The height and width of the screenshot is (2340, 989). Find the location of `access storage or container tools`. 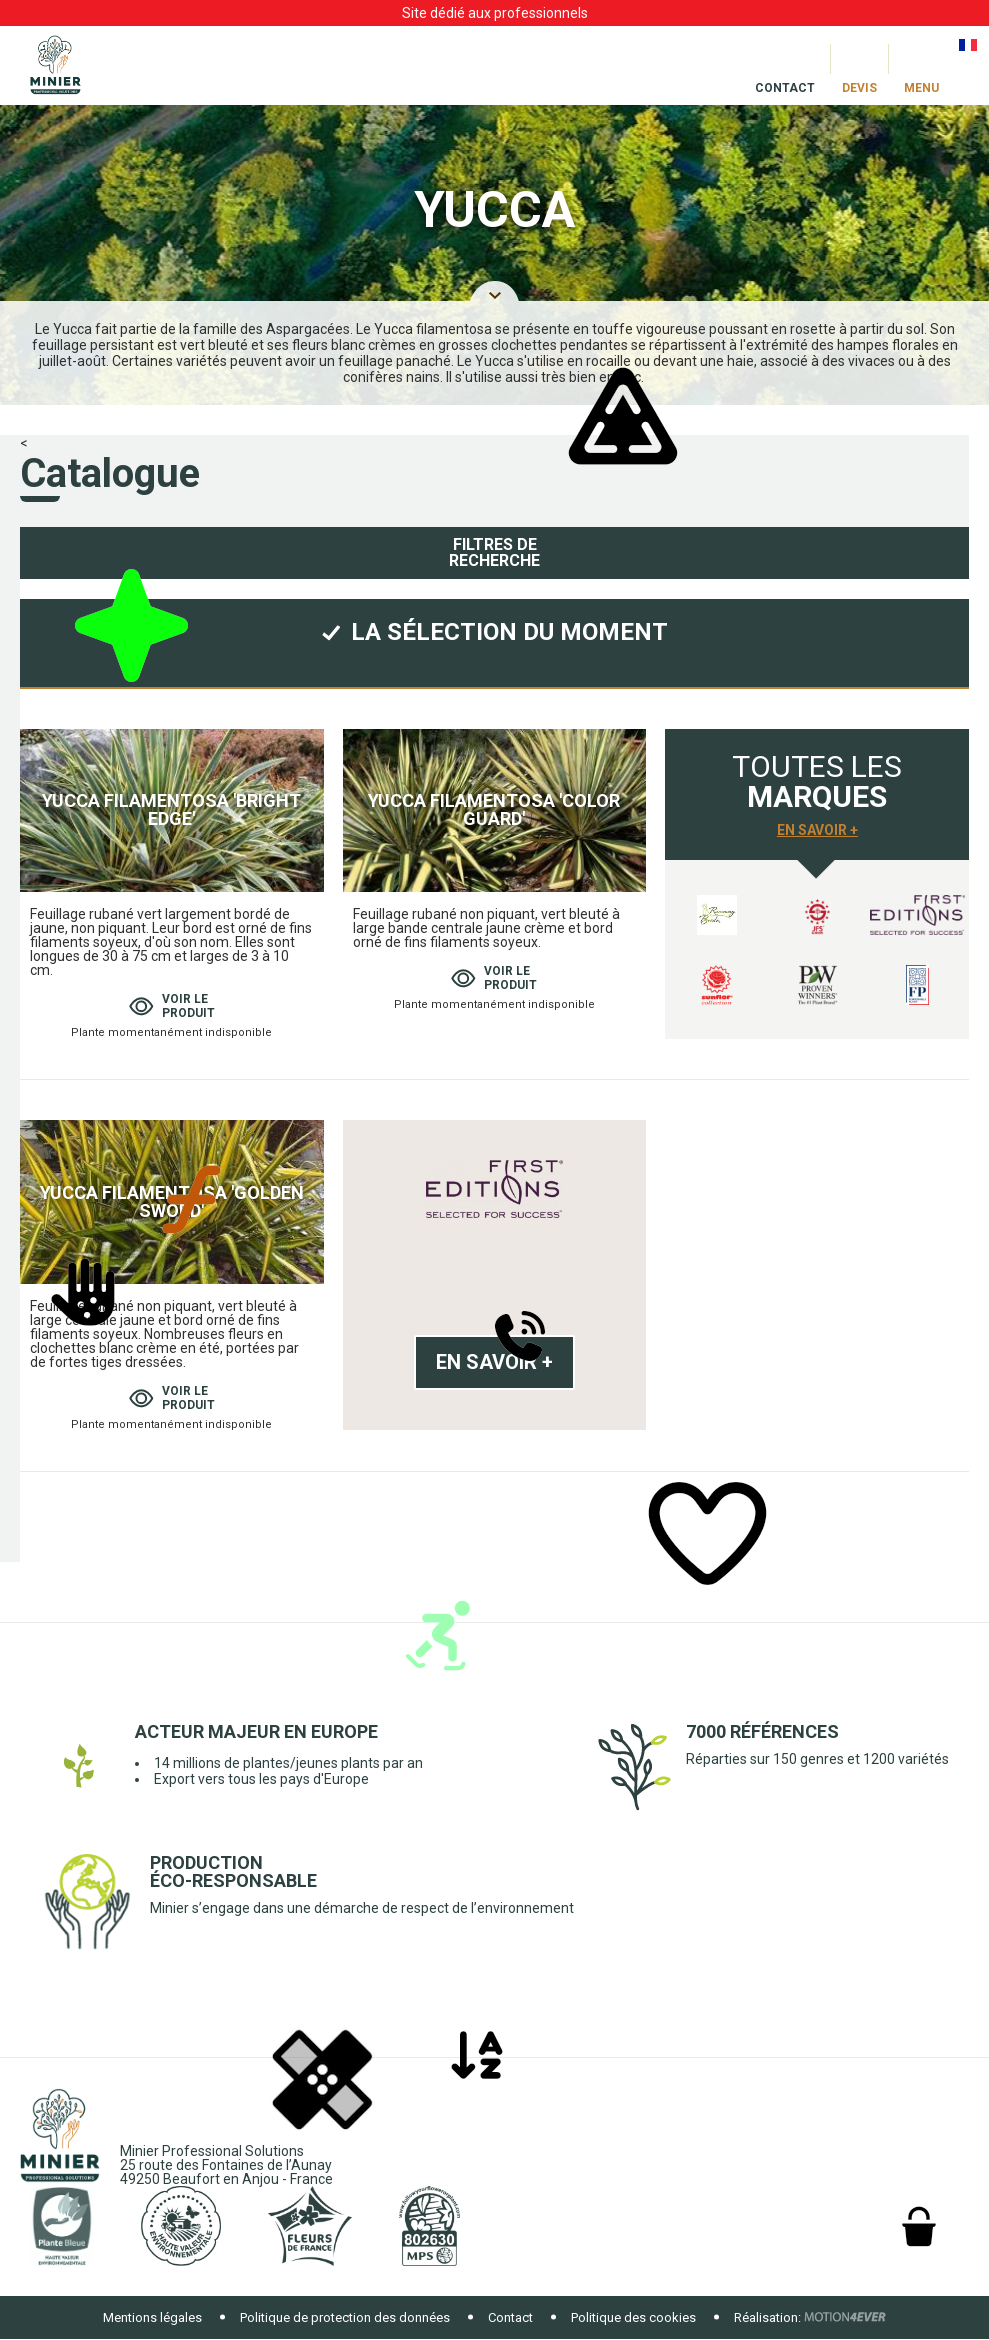

access storage or container tools is located at coordinates (919, 2227).